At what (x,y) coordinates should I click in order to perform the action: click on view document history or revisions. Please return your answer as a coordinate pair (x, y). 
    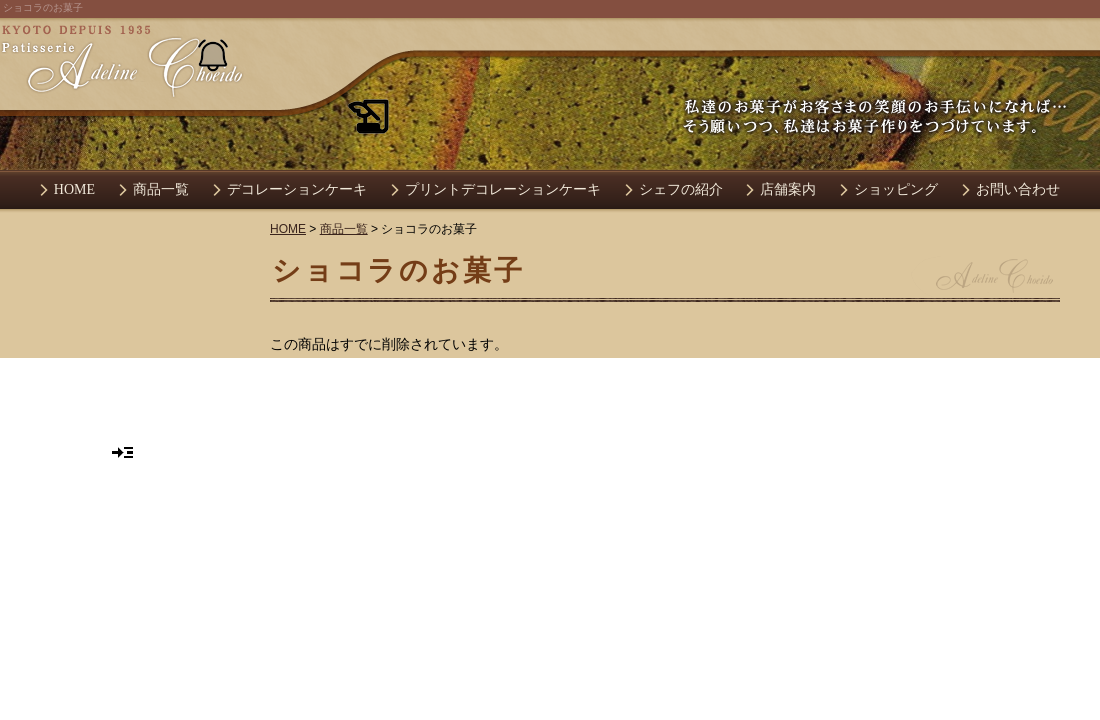
    Looking at the image, I should click on (369, 116).